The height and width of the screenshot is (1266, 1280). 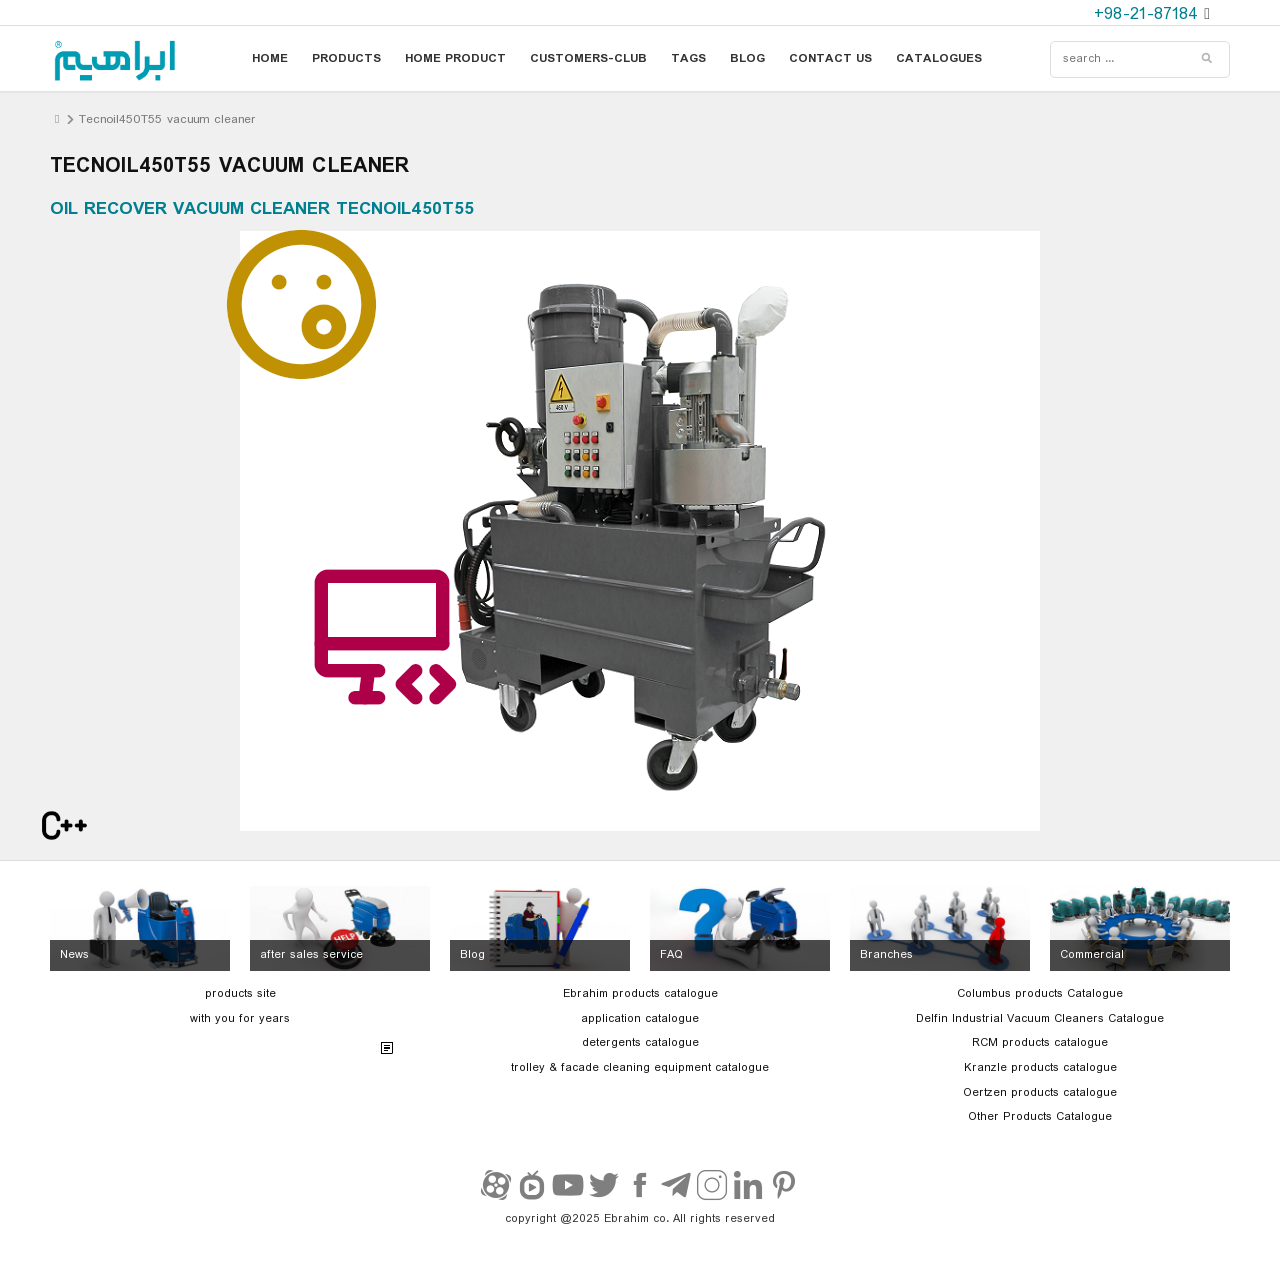 I want to click on indicates a C++ programming language file or project, so click(x=64, y=825).